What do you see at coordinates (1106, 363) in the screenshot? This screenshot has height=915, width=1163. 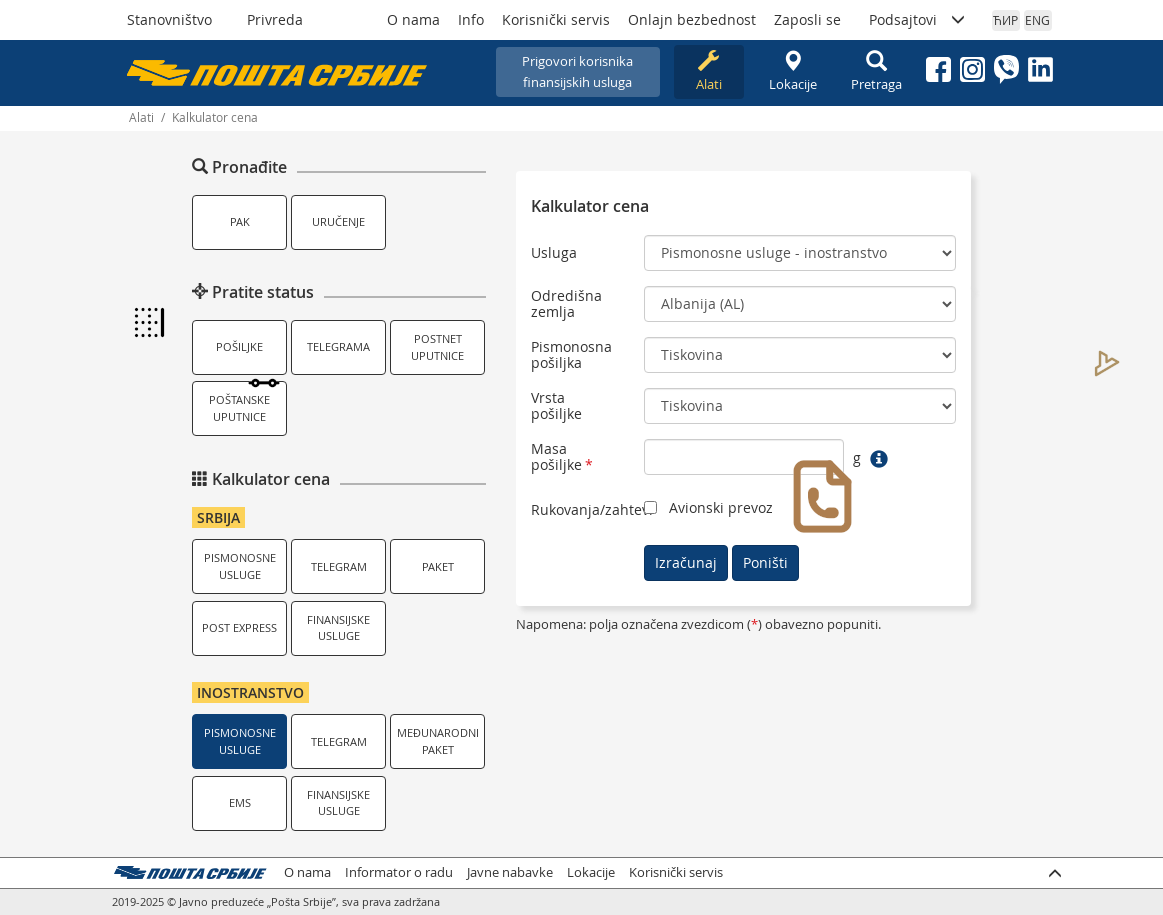 I see `open yatse remote control app` at bounding box center [1106, 363].